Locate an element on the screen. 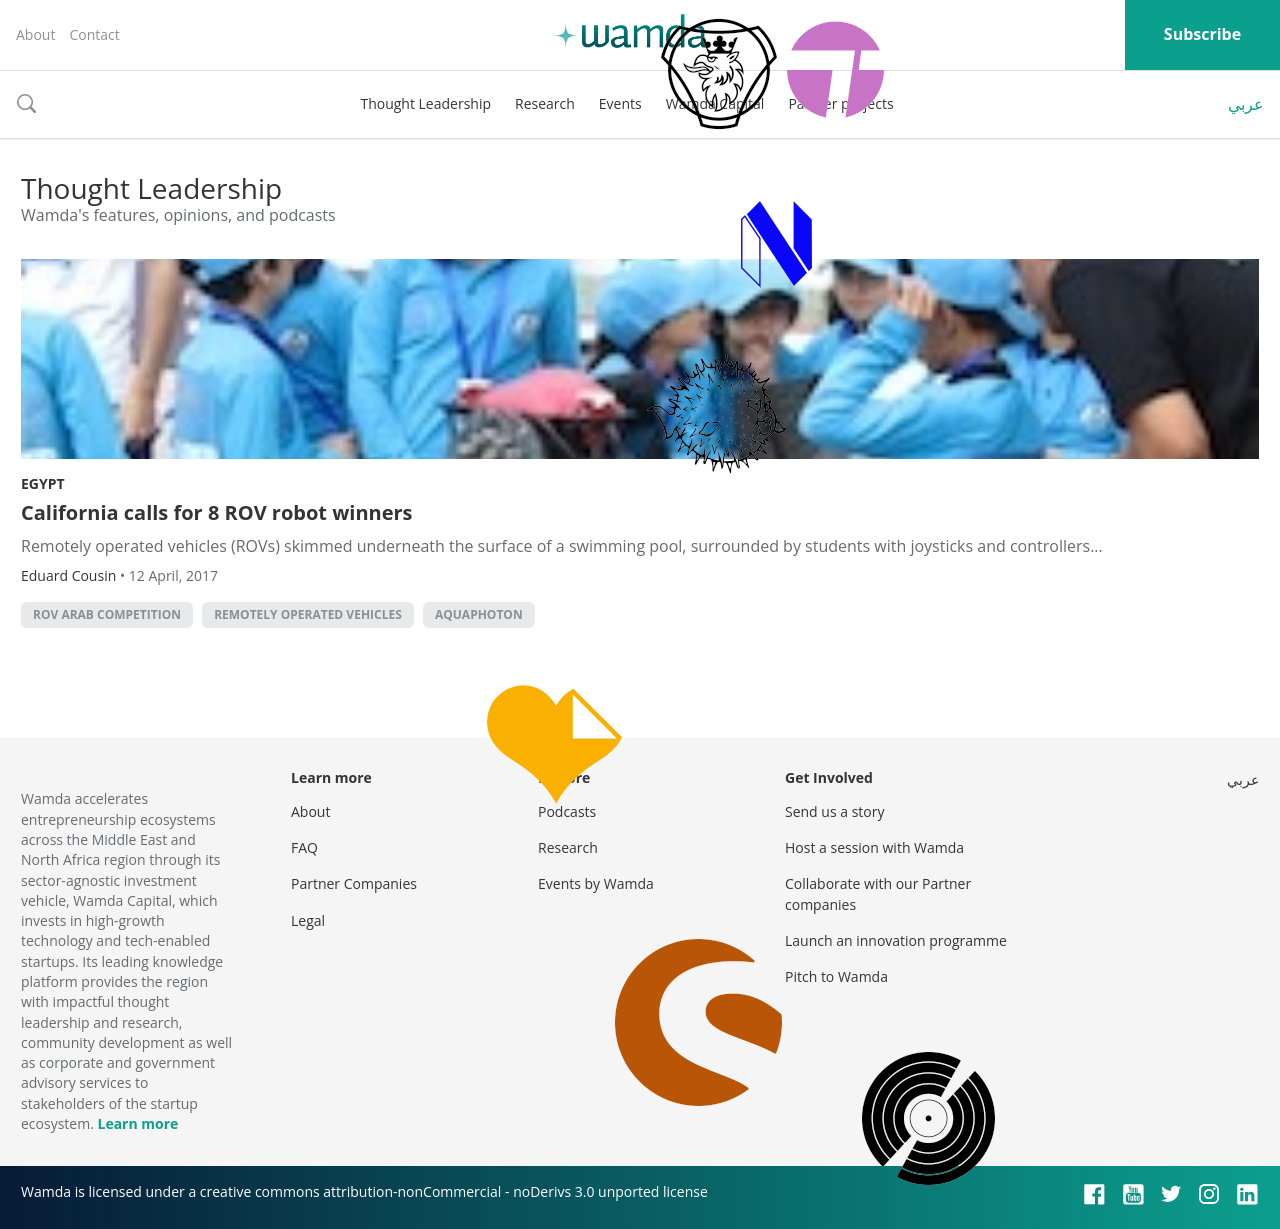 The image size is (1280, 1229). open twinmotion application is located at coordinates (835, 69).